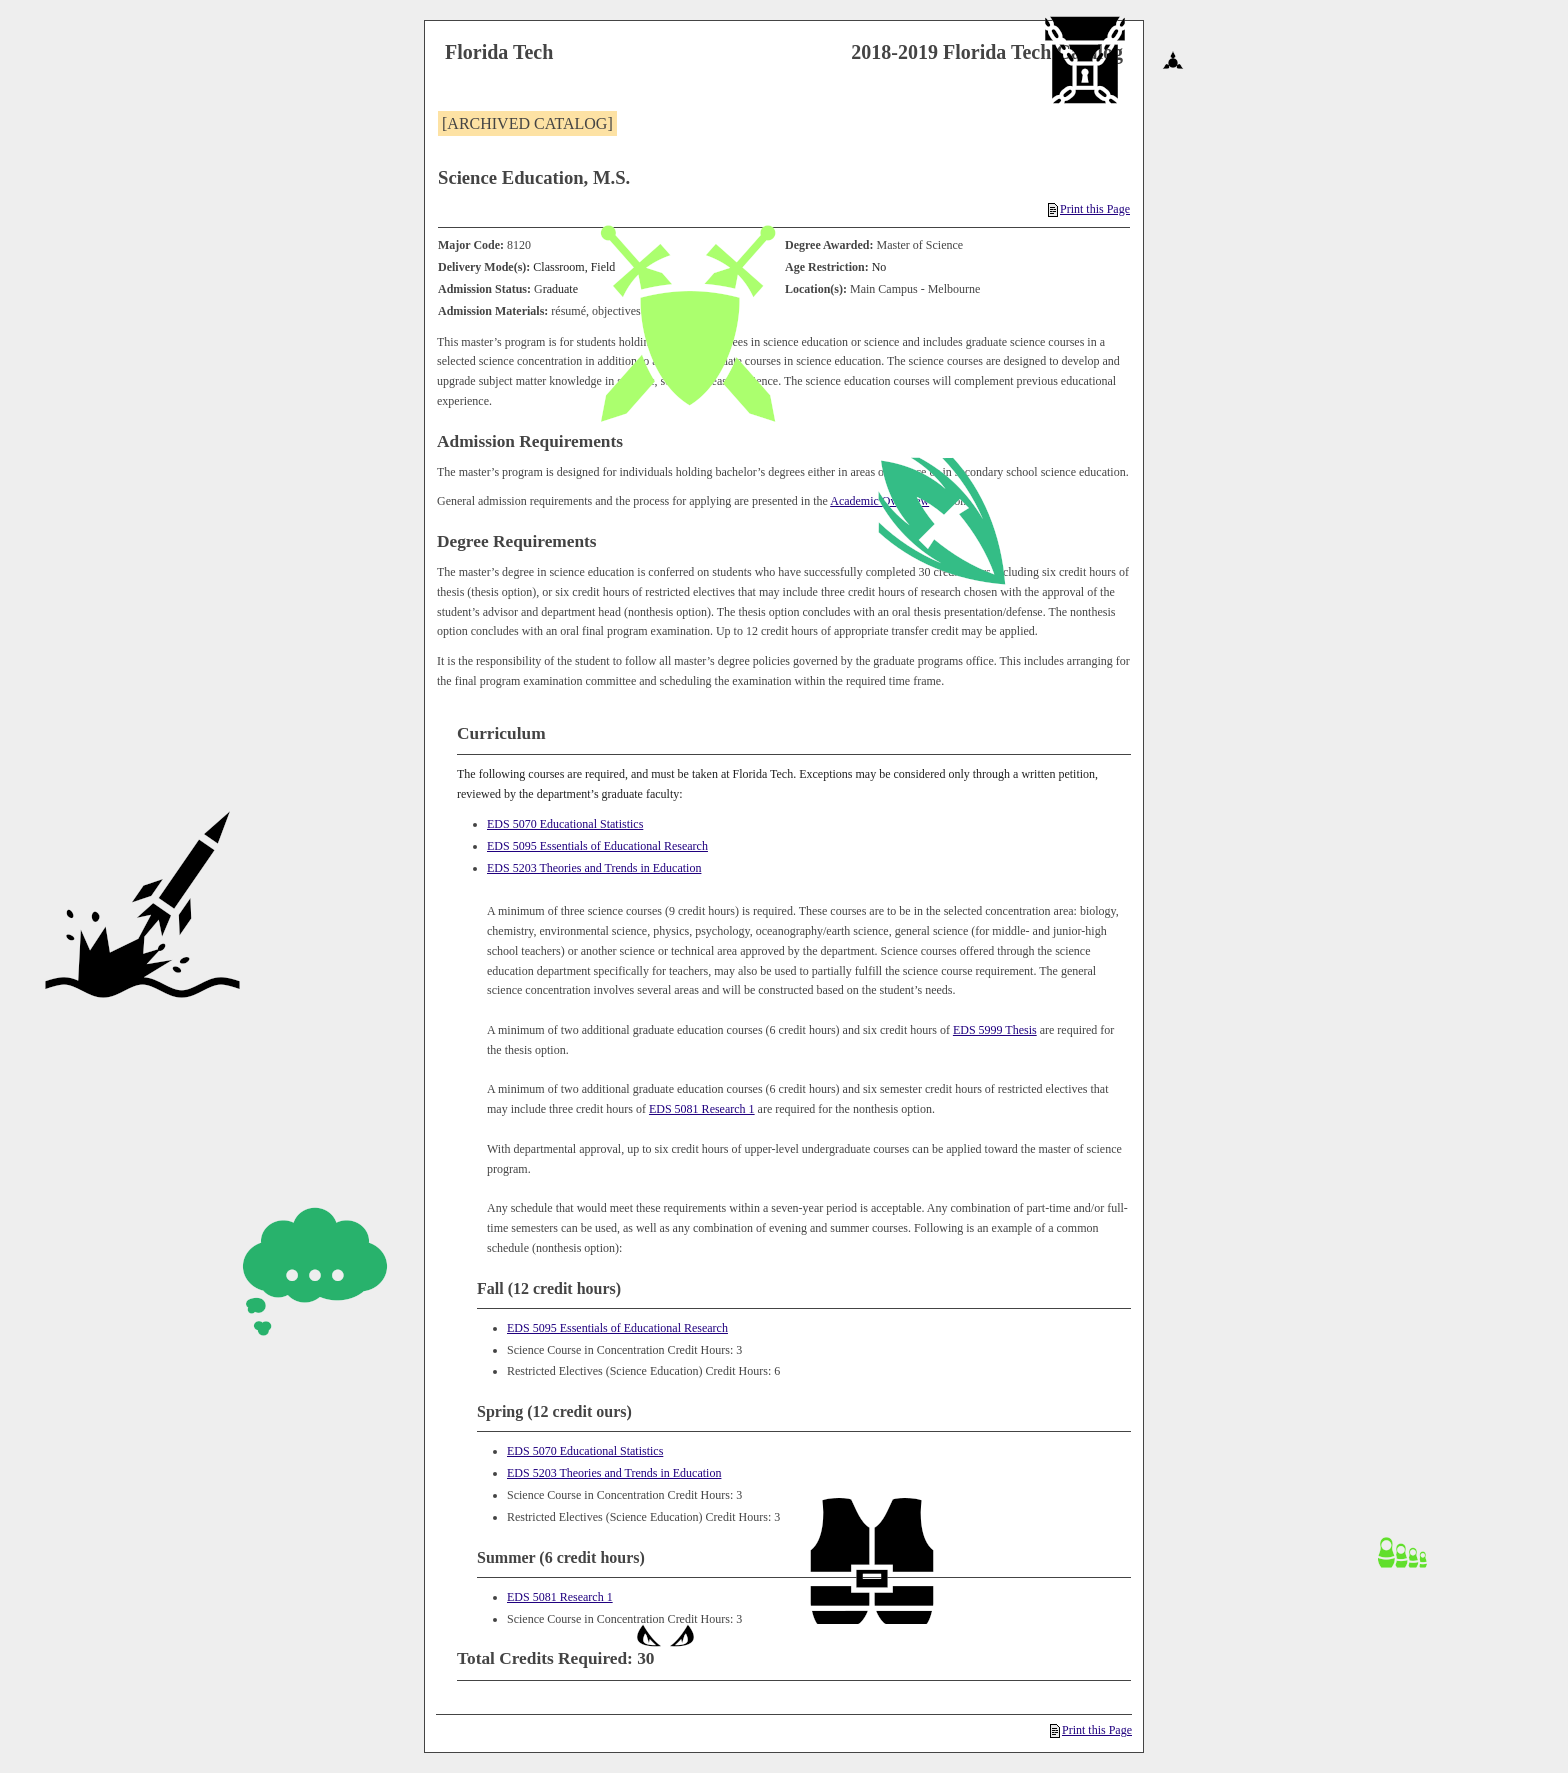 The width and height of the screenshot is (1568, 1773). What do you see at coordinates (1402, 1552) in the screenshot?
I see `view nested or hierarchical content` at bounding box center [1402, 1552].